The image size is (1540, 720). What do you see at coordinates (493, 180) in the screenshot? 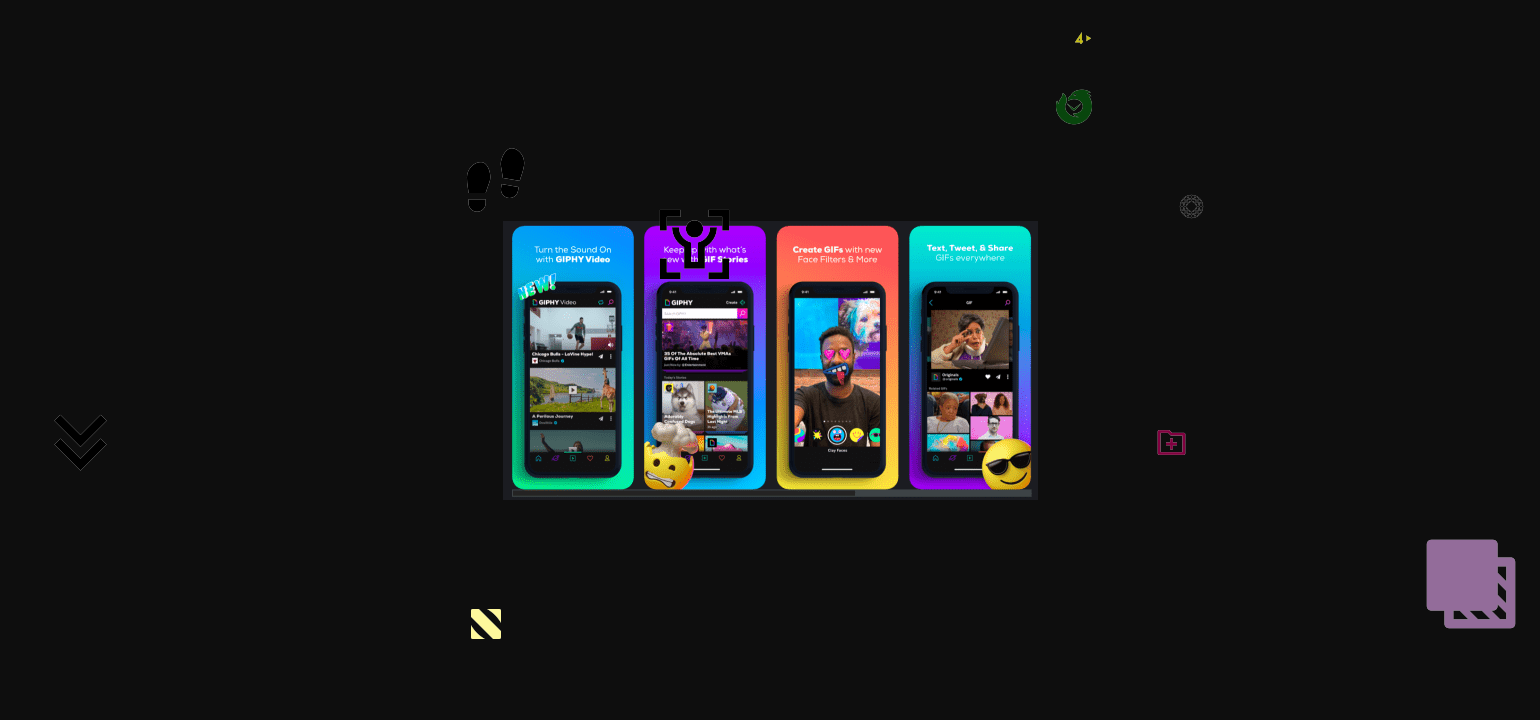
I see `view your walking route or path history` at bounding box center [493, 180].